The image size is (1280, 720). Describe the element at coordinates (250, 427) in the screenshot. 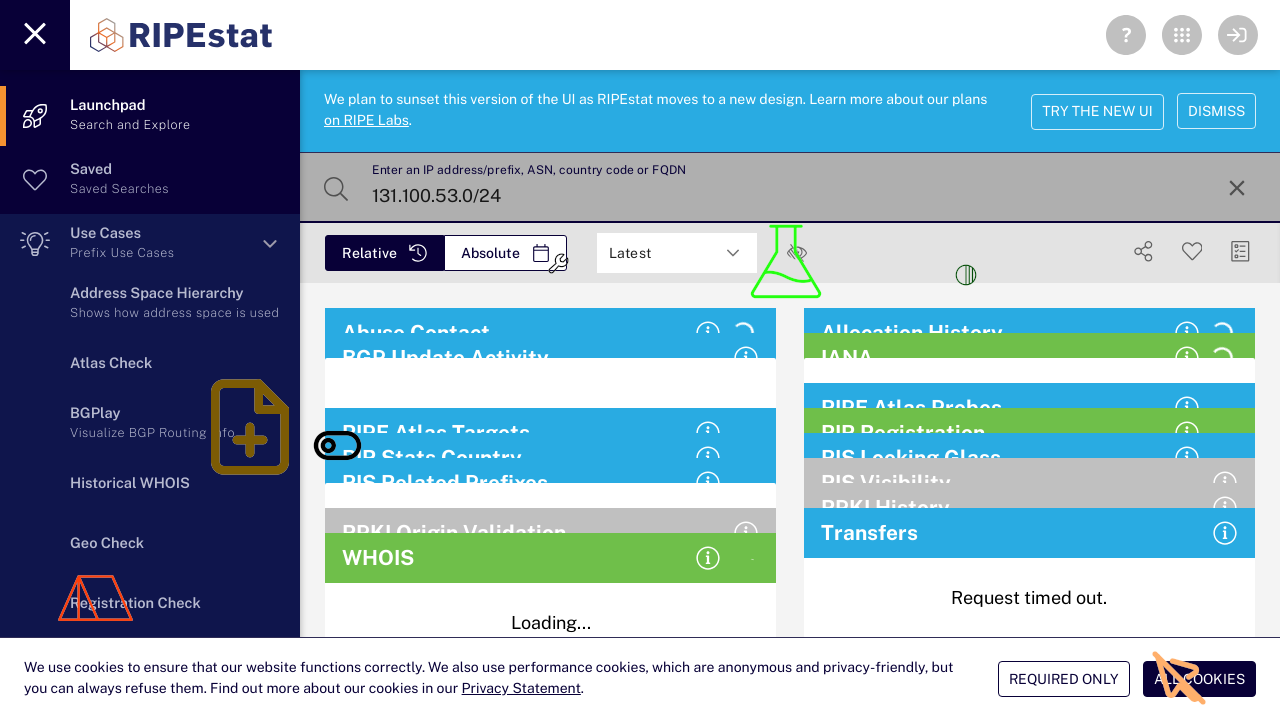

I see `create a new file` at that location.